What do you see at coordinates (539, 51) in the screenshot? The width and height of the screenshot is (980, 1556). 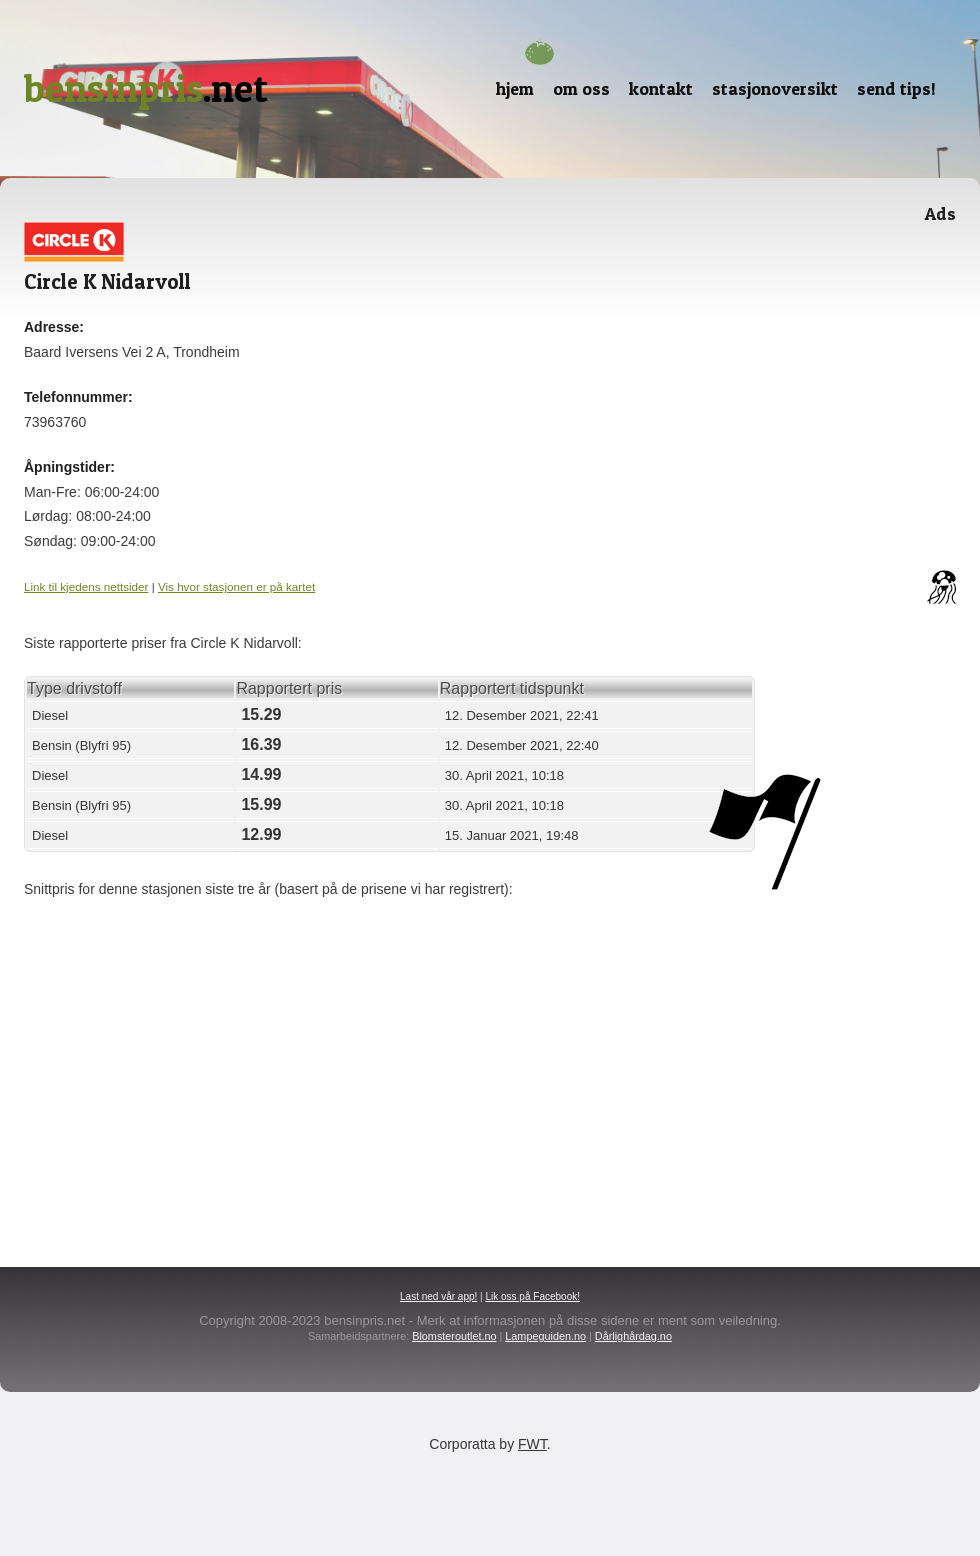 I see `select tangerine or citrus fruit item` at bounding box center [539, 51].